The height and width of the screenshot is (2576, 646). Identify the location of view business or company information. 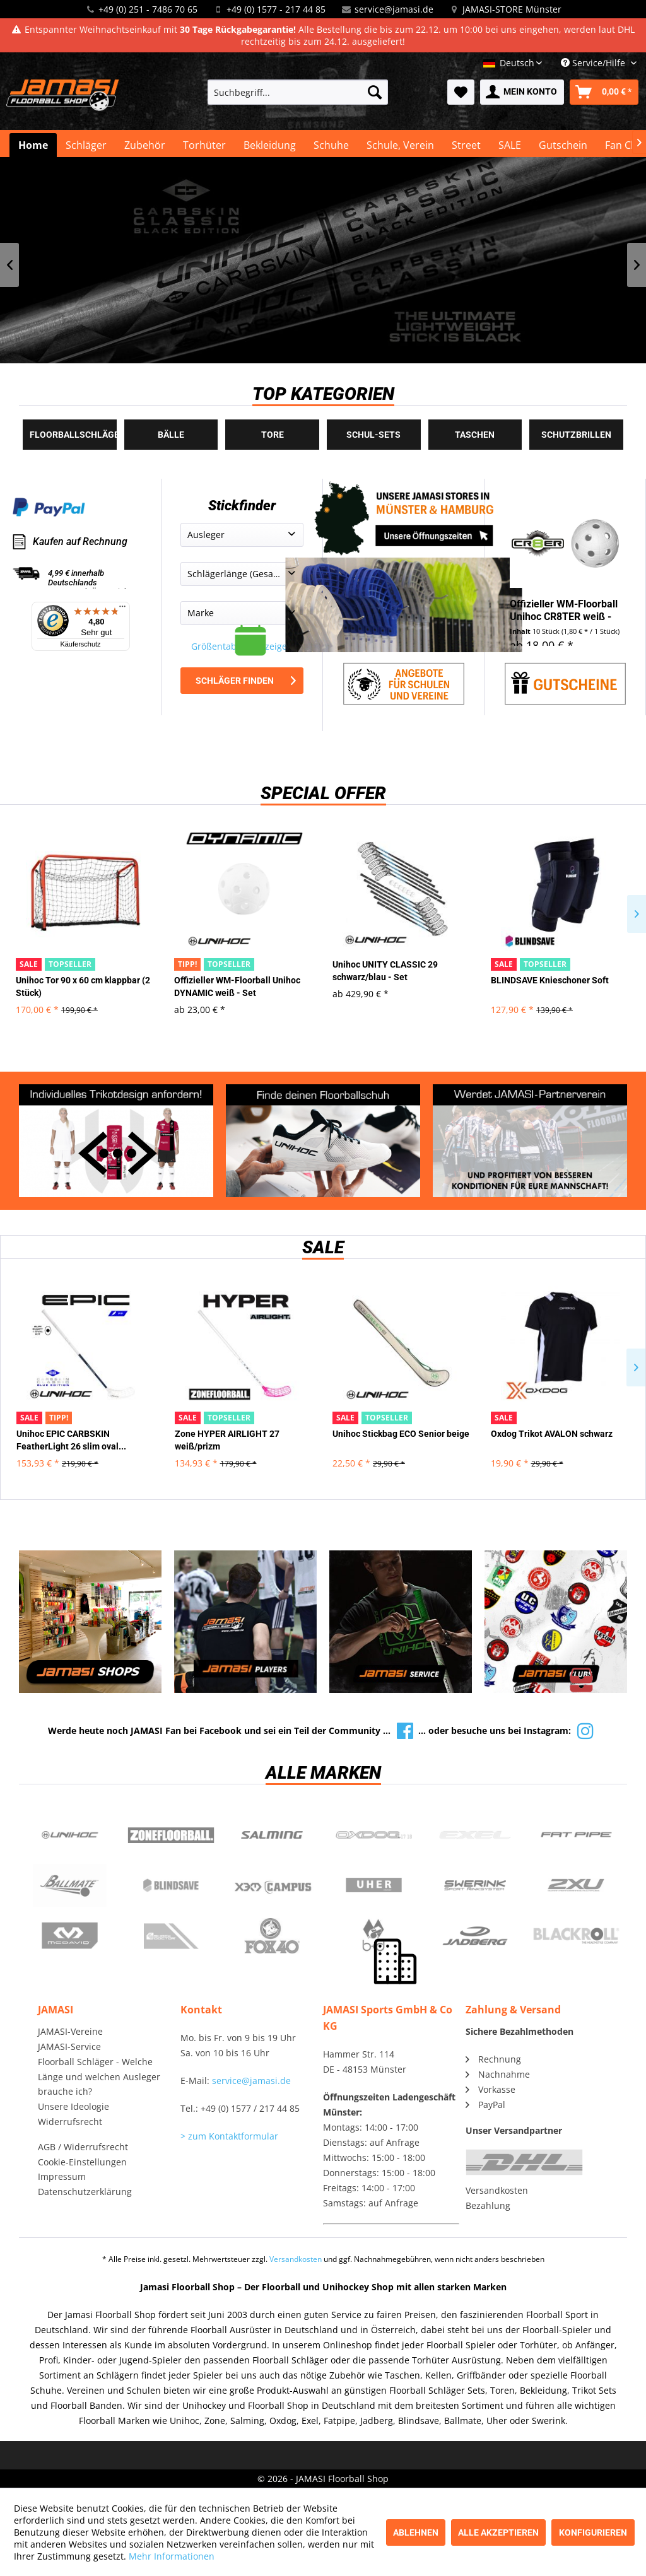
(395, 1961).